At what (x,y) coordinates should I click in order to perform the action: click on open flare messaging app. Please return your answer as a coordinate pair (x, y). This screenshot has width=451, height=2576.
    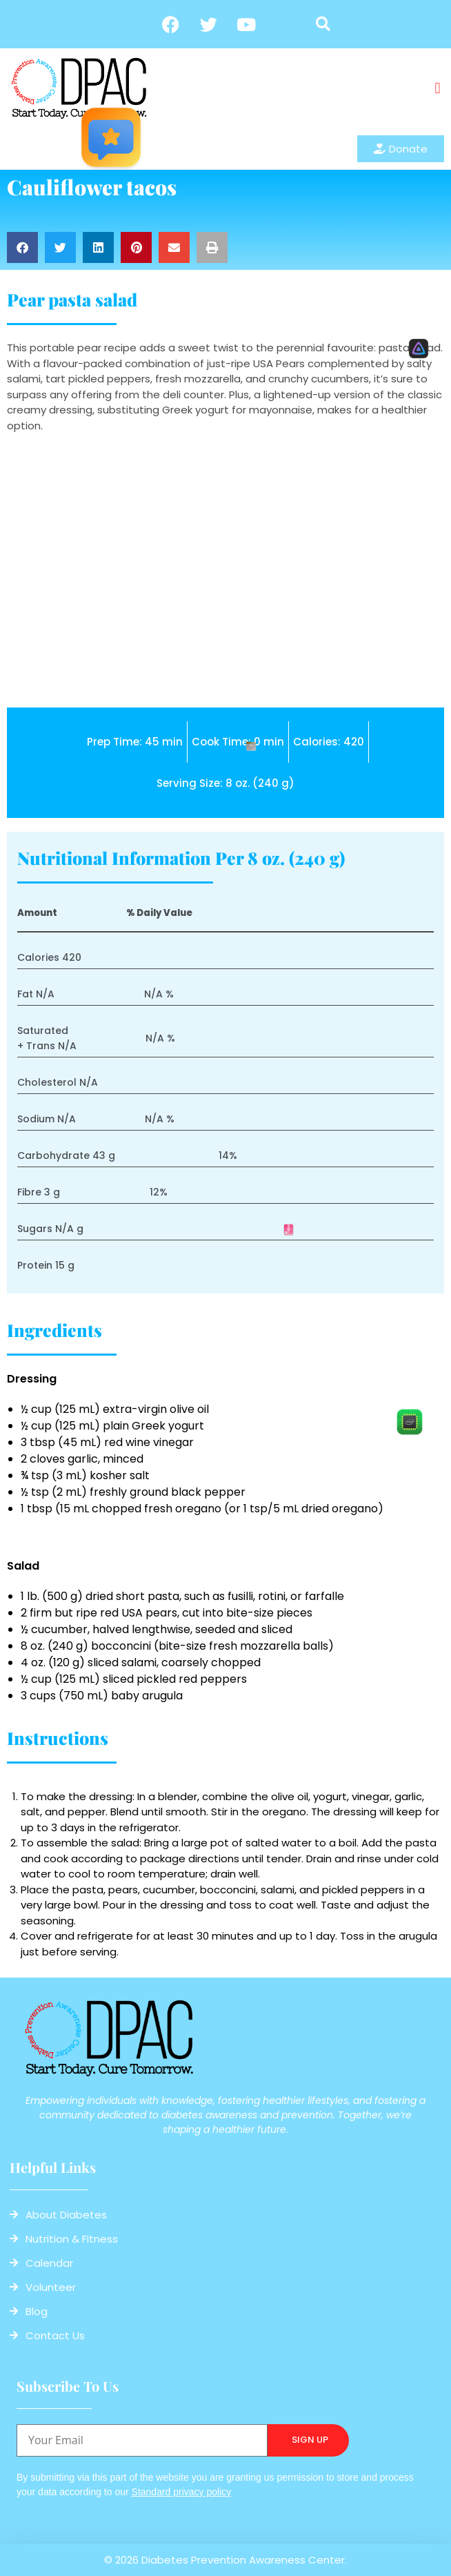
    Looking at the image, I should click on (111, 137).